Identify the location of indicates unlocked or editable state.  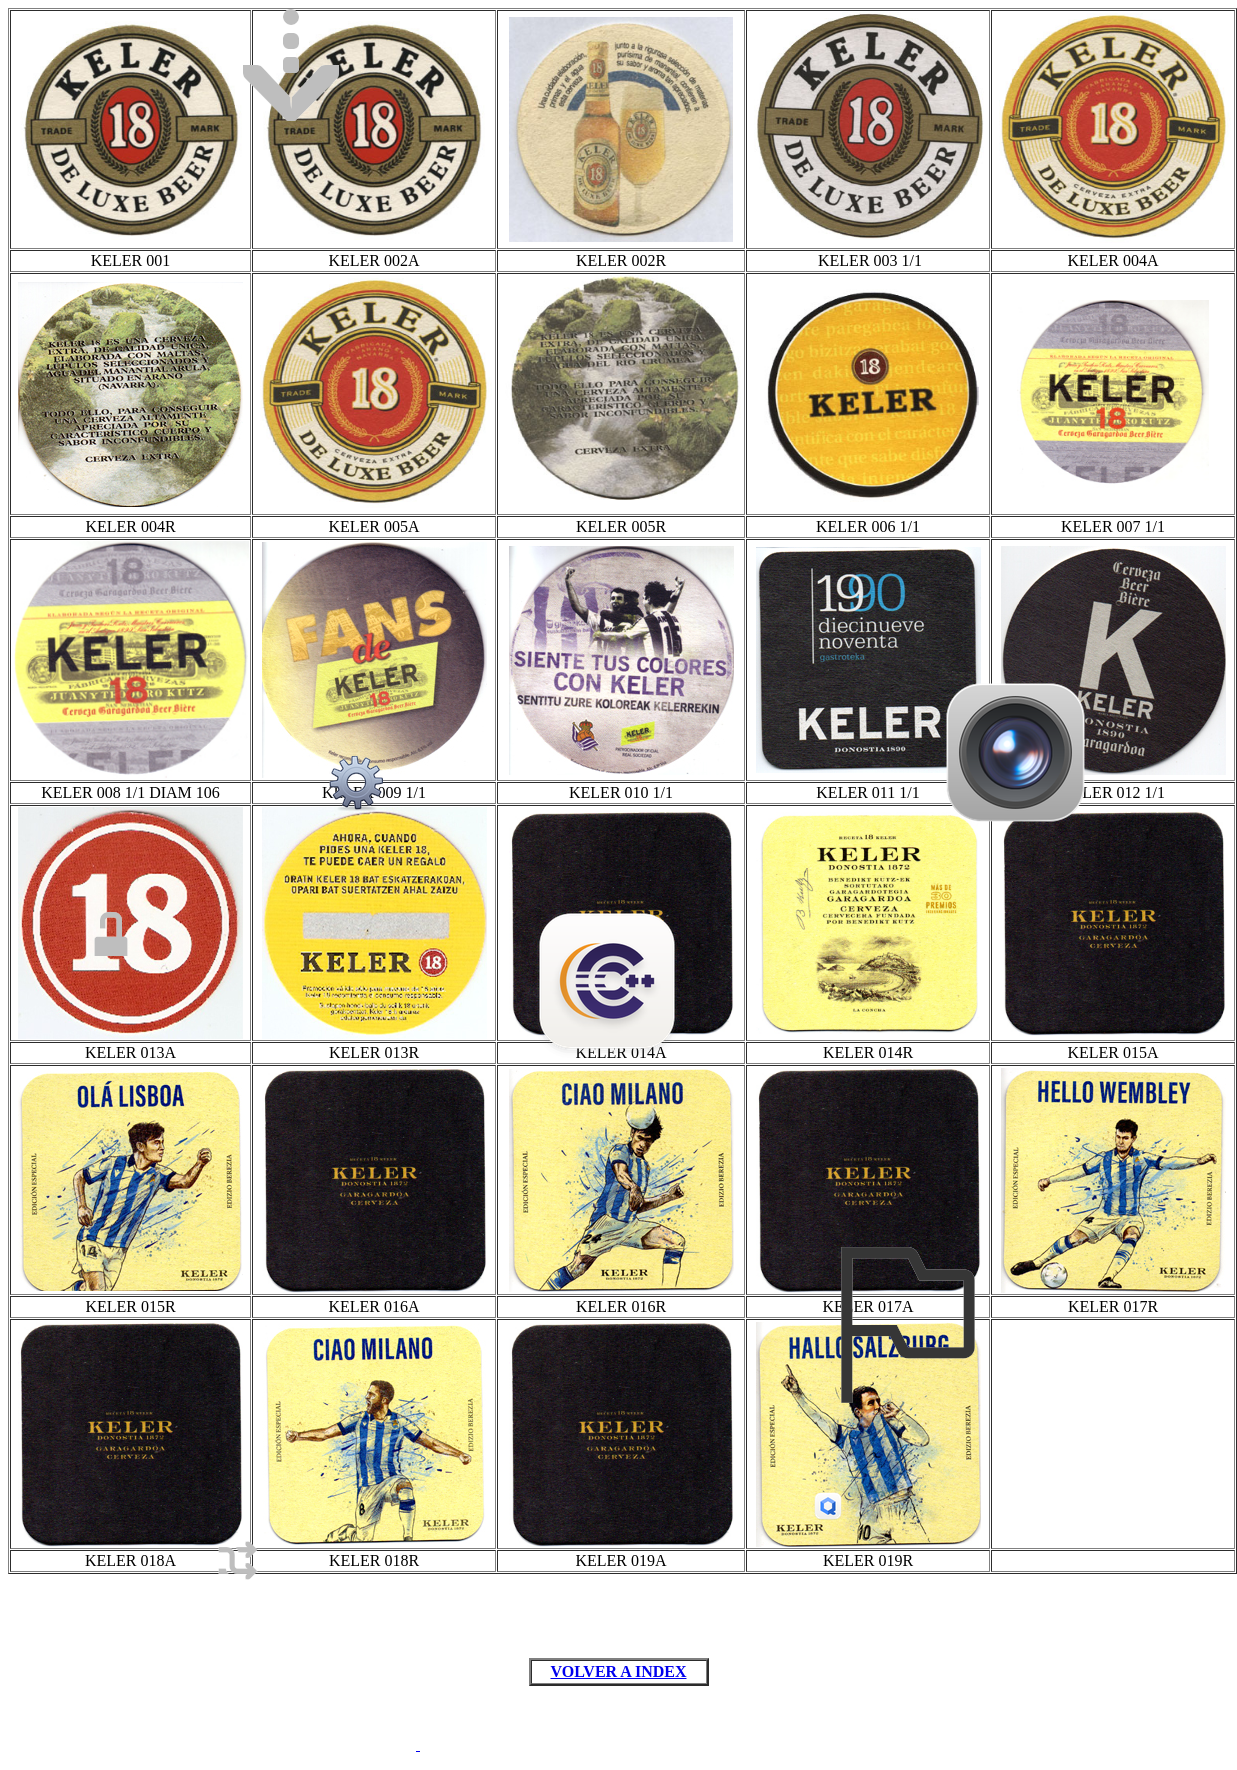
(111, 934).